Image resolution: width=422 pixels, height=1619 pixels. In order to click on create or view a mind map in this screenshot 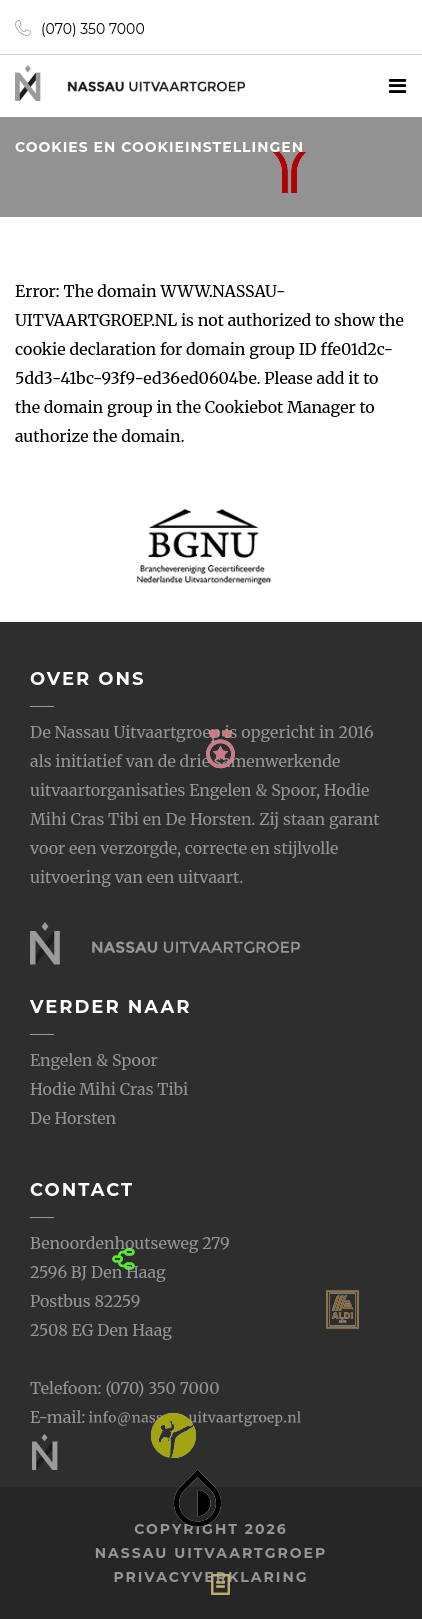, I will do `click(124, 1259)`.